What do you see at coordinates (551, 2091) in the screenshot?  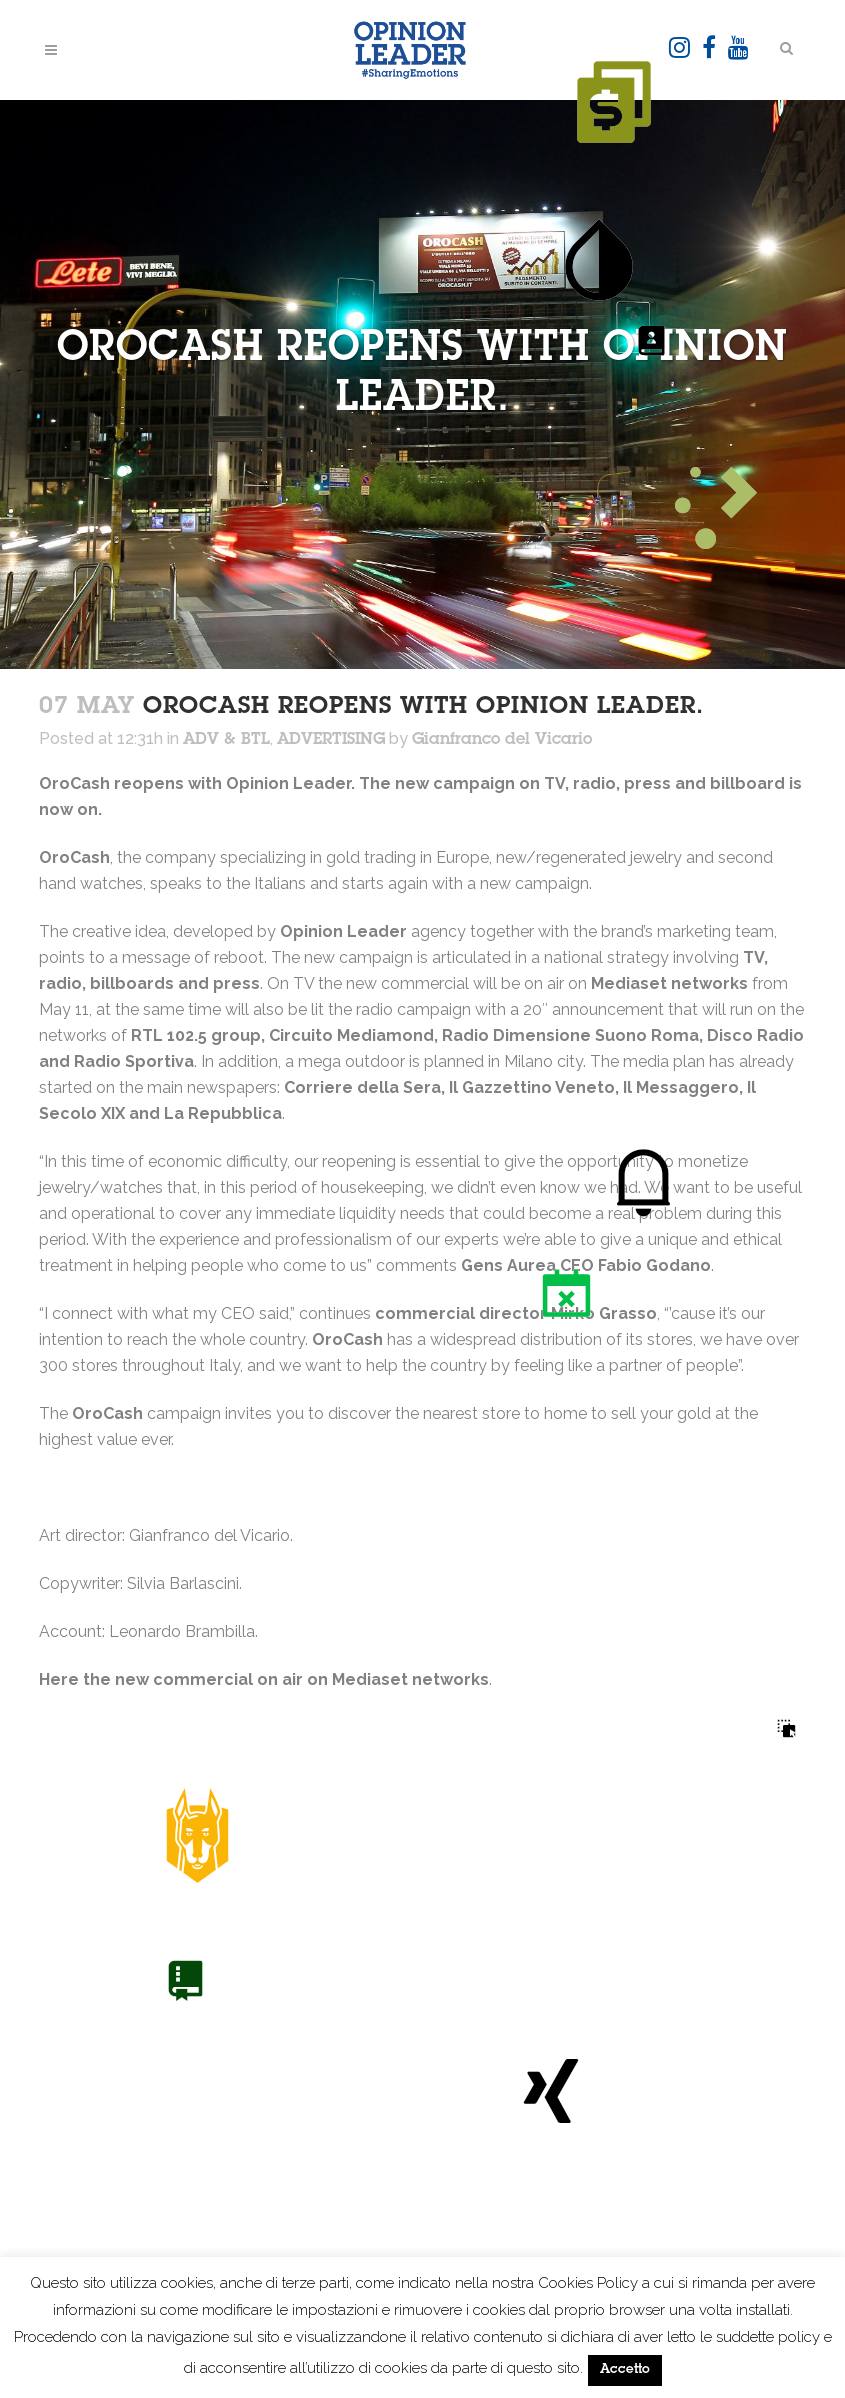 I see `link to Xing professional network profile` at bounding box center [551, 2091].